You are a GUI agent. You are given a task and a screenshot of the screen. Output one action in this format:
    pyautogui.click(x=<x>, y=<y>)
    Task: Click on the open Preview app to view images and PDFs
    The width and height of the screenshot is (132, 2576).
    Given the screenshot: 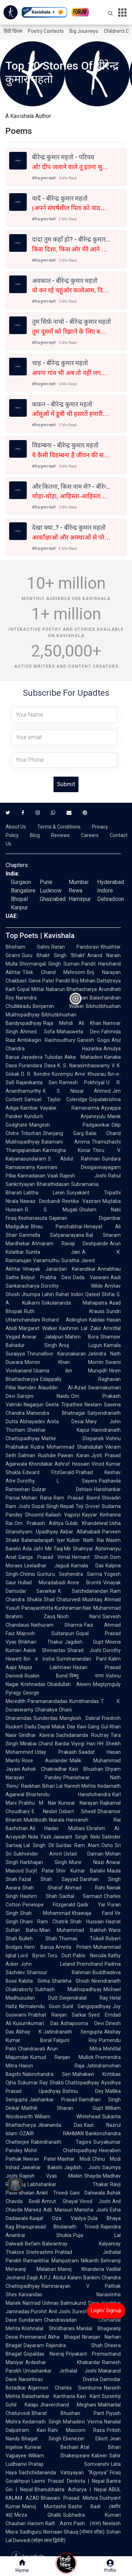 What is the action you would take?
    pyautogui.click(x=15, y=2185)
    